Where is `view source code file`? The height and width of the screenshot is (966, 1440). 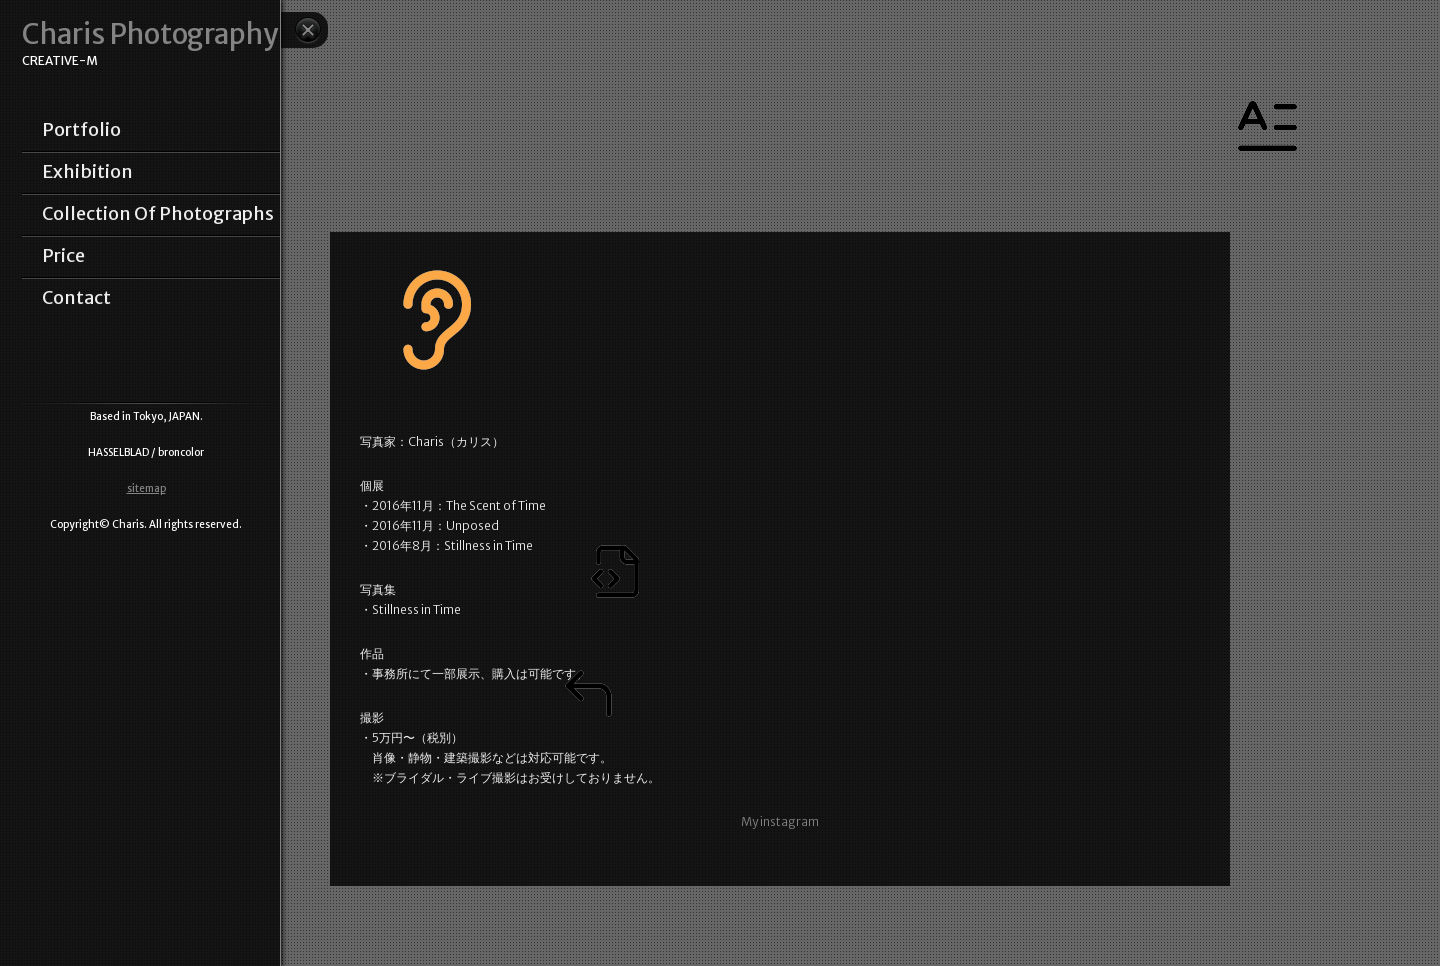 view source code file is located at coordinates (617, 571).